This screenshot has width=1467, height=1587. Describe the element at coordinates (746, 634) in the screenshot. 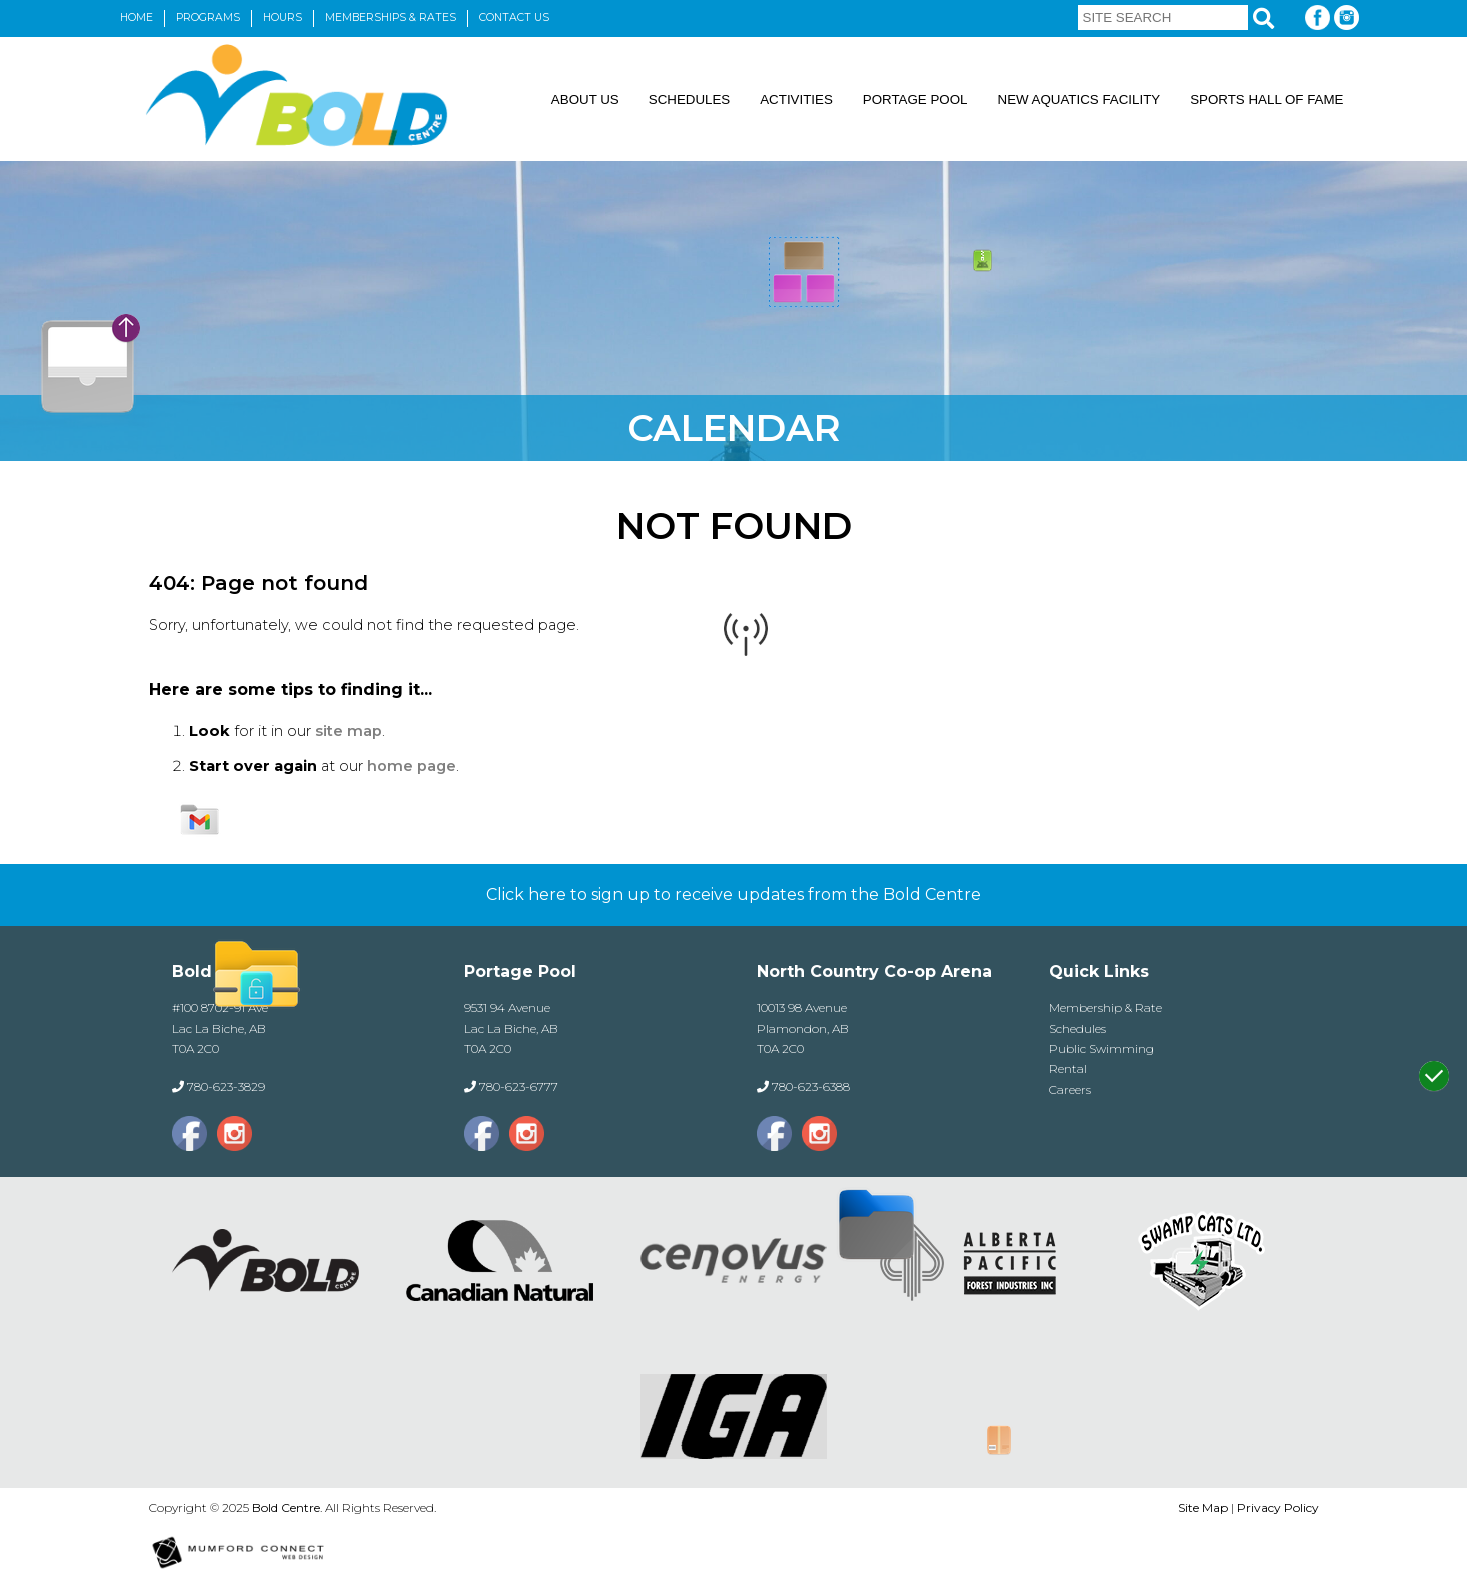

I see `indicates cellular network signal strength` at that location.